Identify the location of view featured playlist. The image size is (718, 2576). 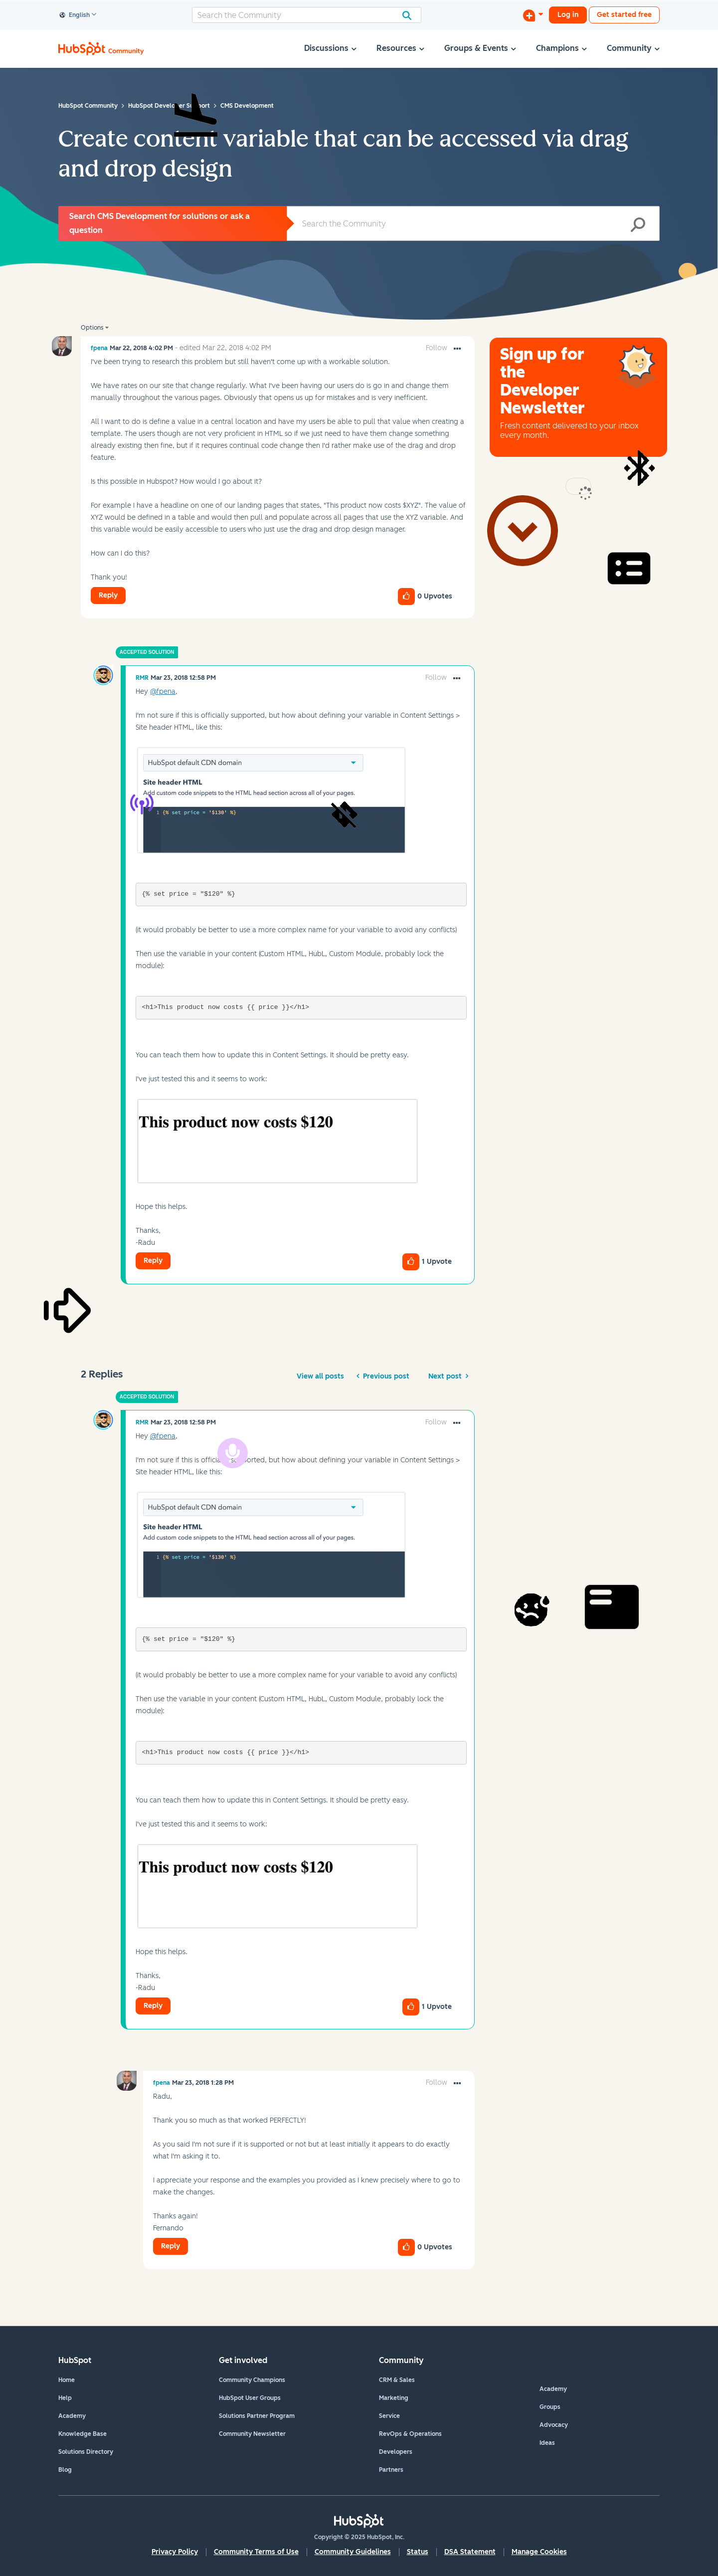
(612, 1607).